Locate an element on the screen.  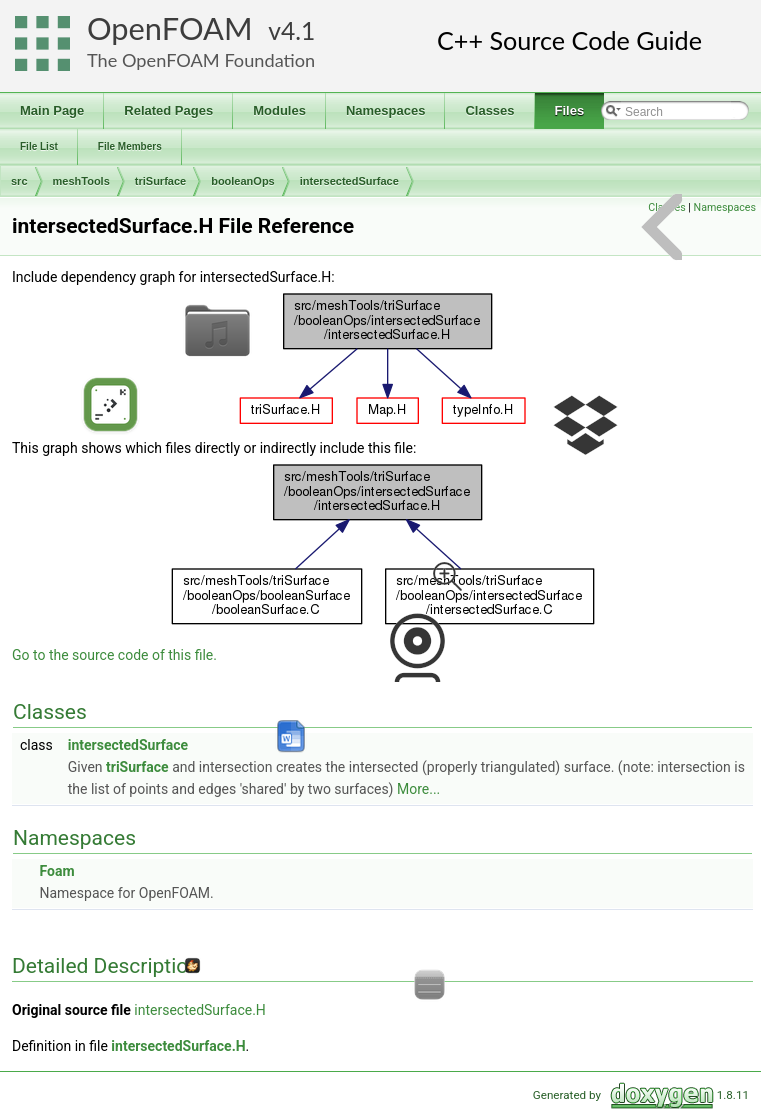
open the notes app is located at coordinates (429, 984).